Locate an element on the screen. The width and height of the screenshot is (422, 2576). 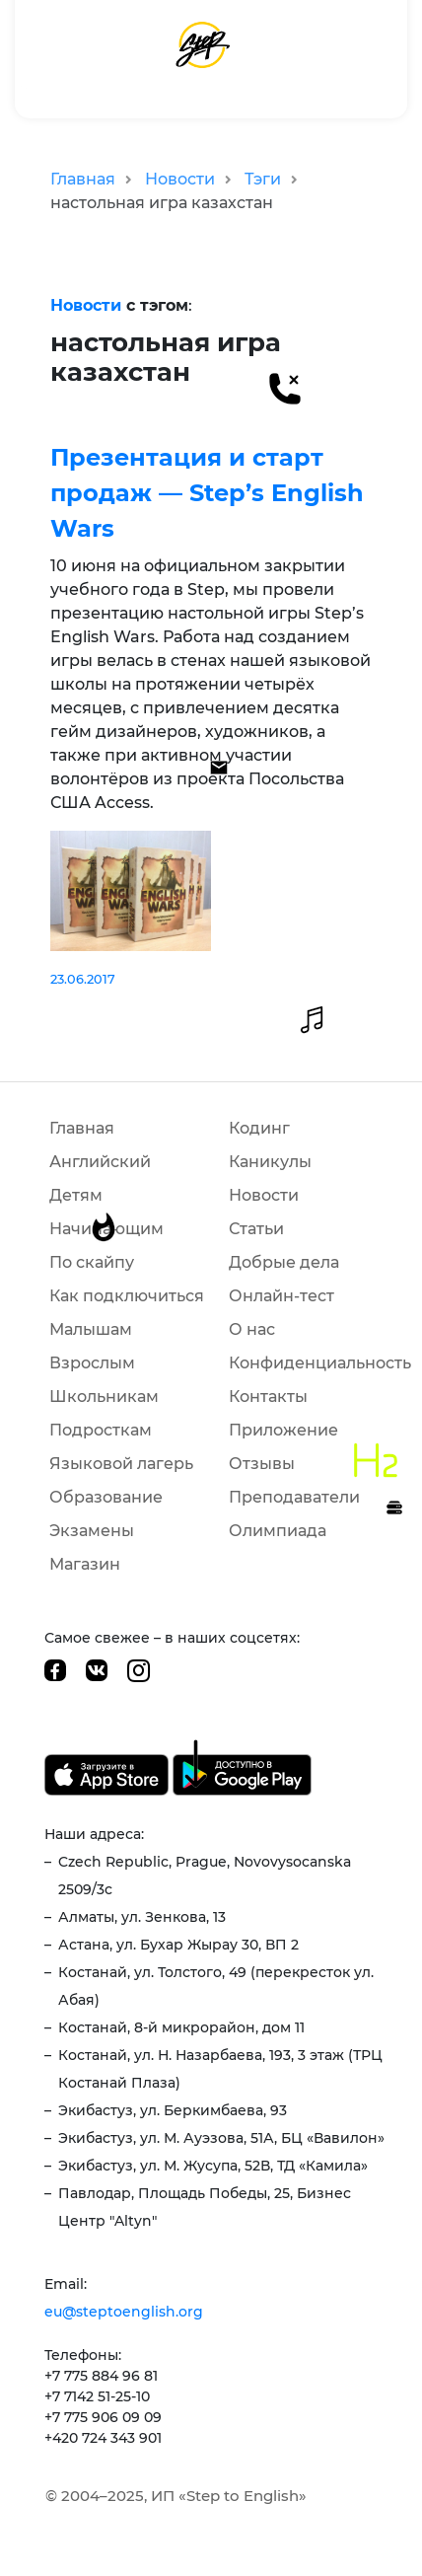
scroll down for more content is located at coordinates (195, 1763).